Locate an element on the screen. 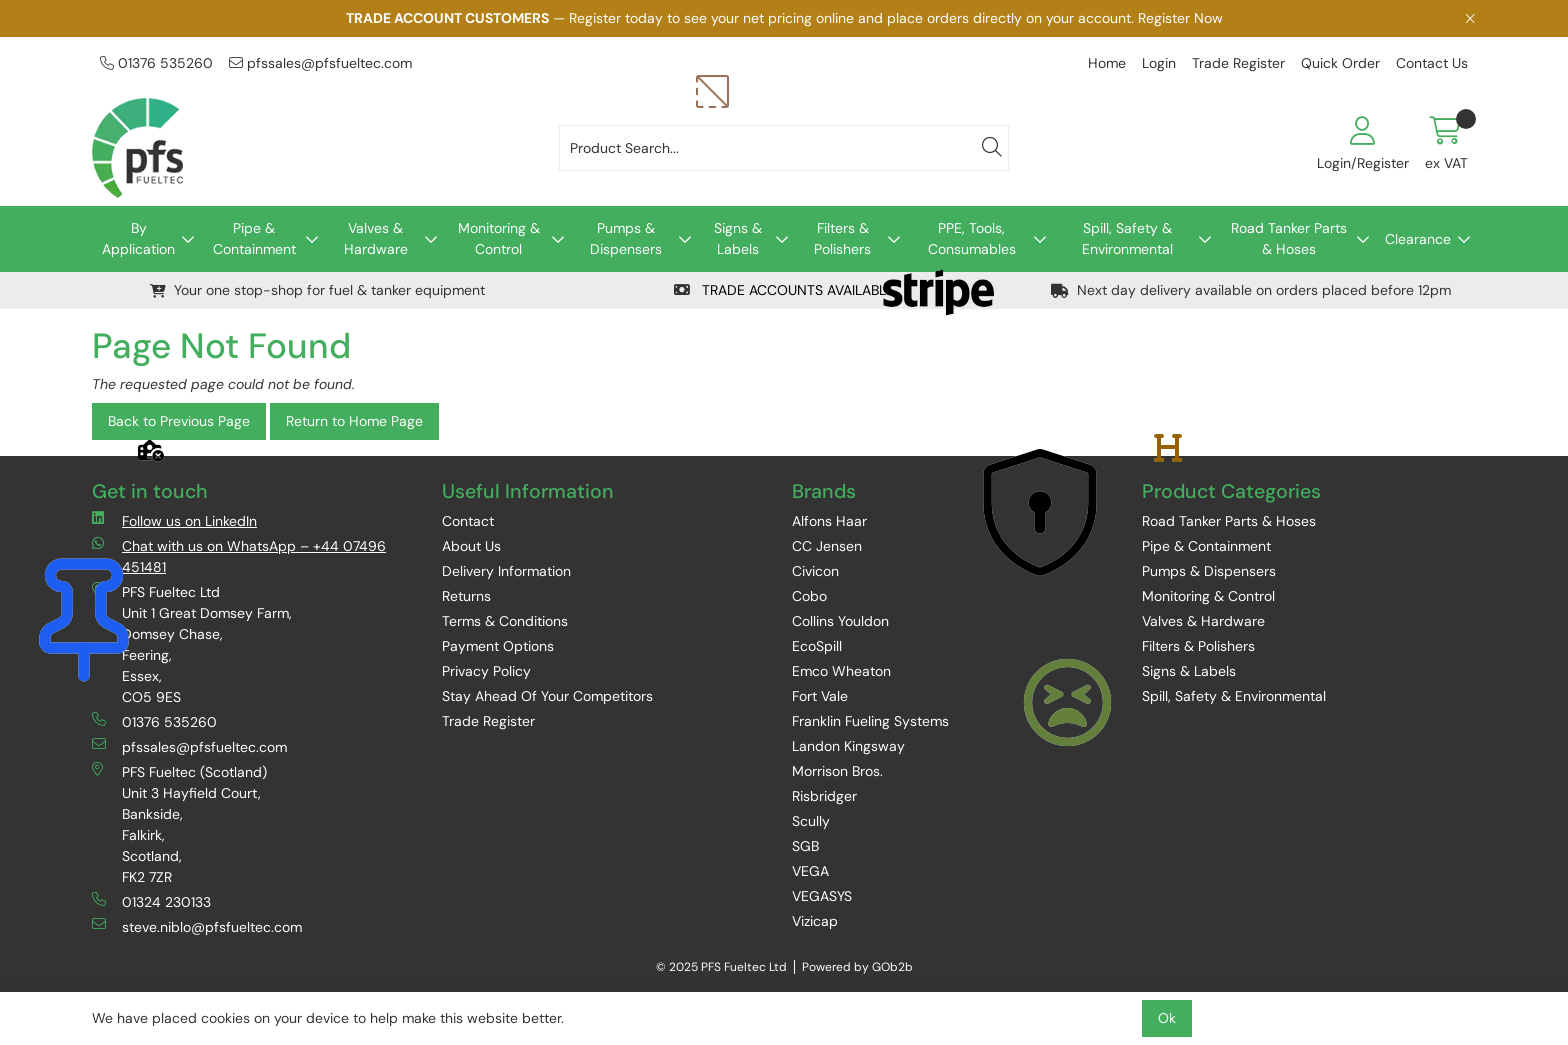 Image resolution: width=1568 pixels, height=1045 pixels. view security or privacy settings is located at coordinates (1040, 511).